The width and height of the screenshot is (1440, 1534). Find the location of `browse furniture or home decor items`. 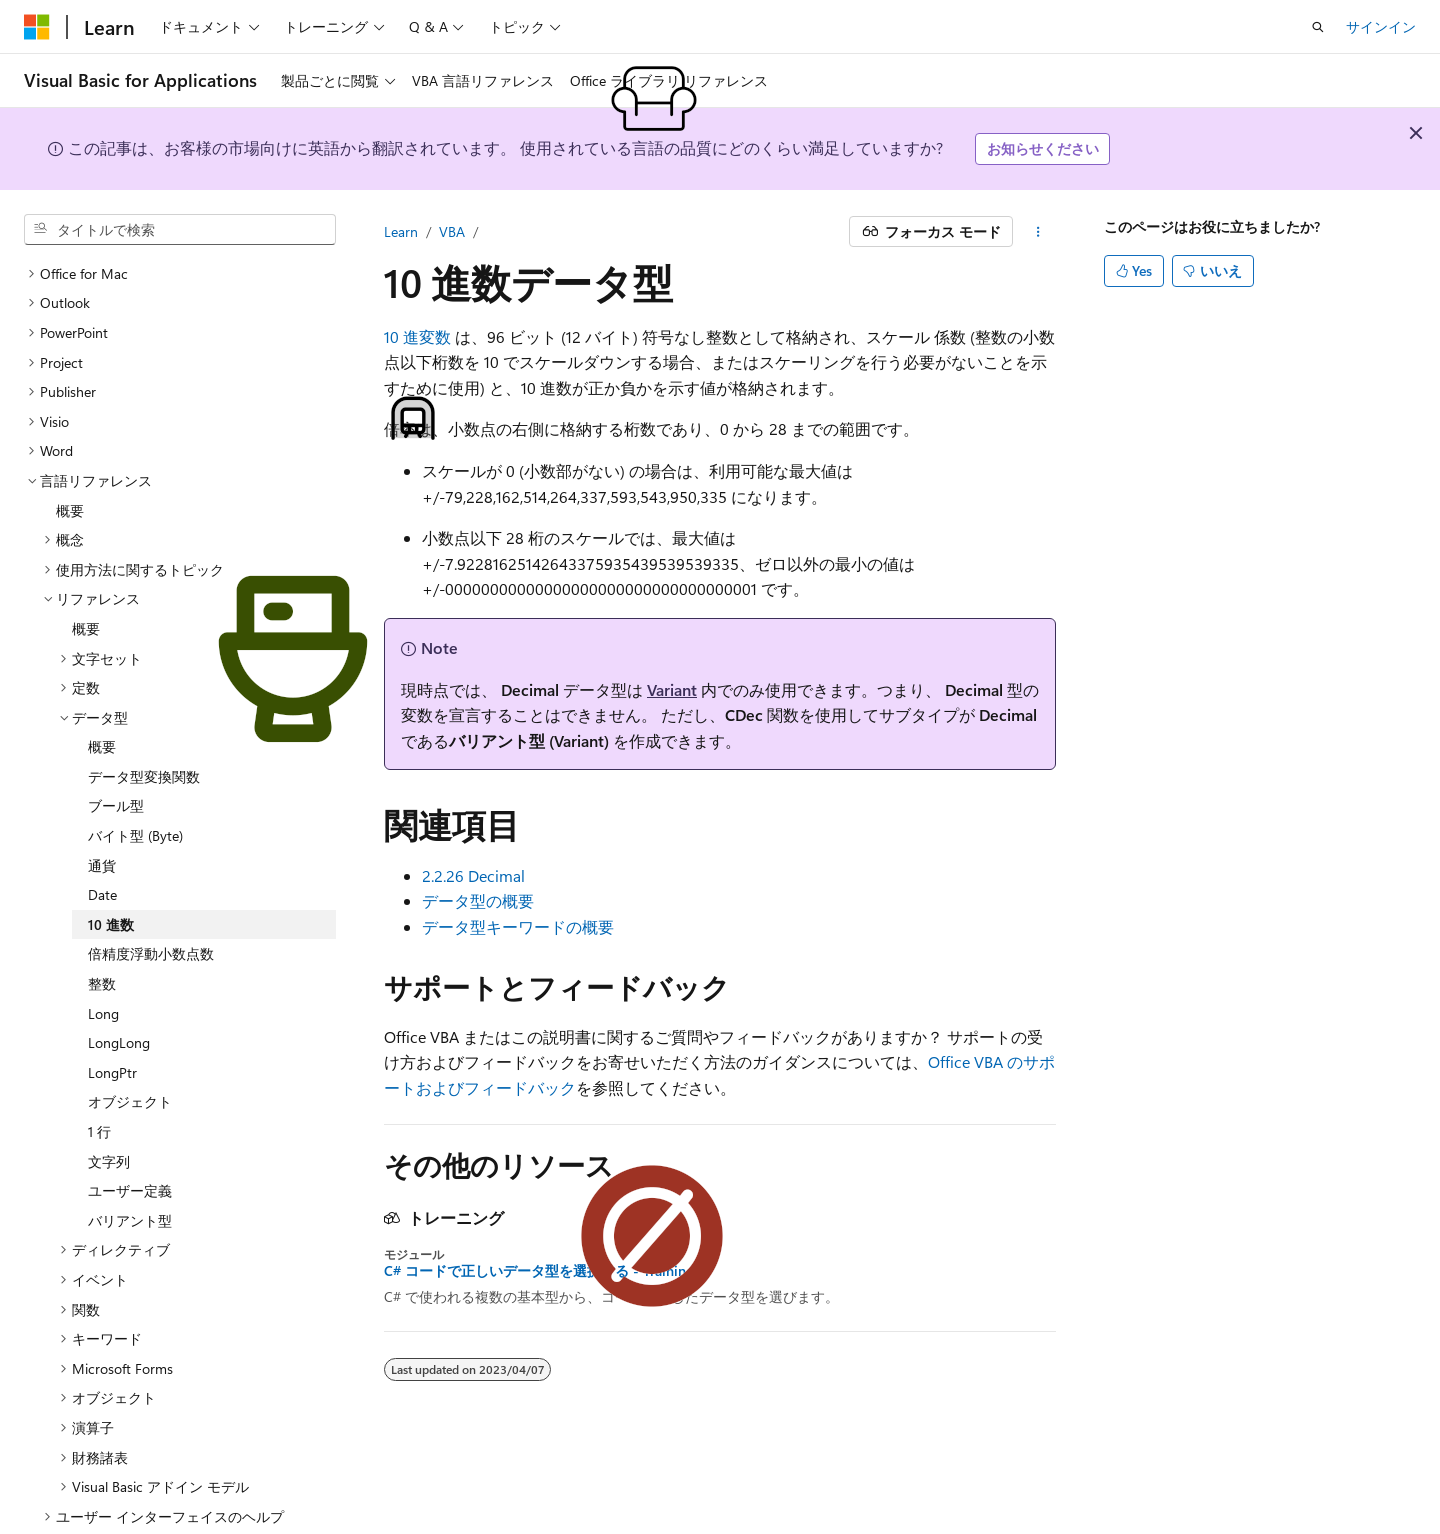

browse furniture or home decor items is located at coordinates (654, 100).